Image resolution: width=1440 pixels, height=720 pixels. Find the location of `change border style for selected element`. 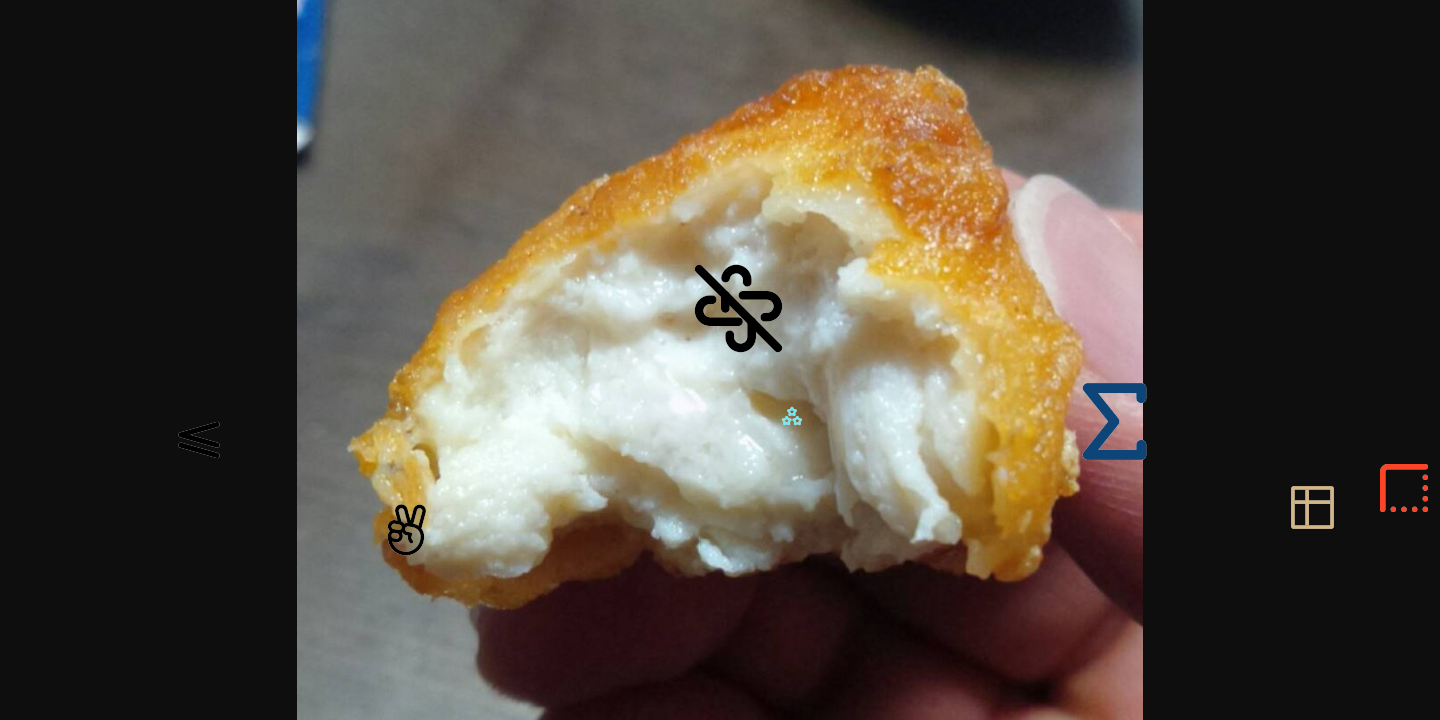

change border style for selected element is located at coordinates (1404, 488).